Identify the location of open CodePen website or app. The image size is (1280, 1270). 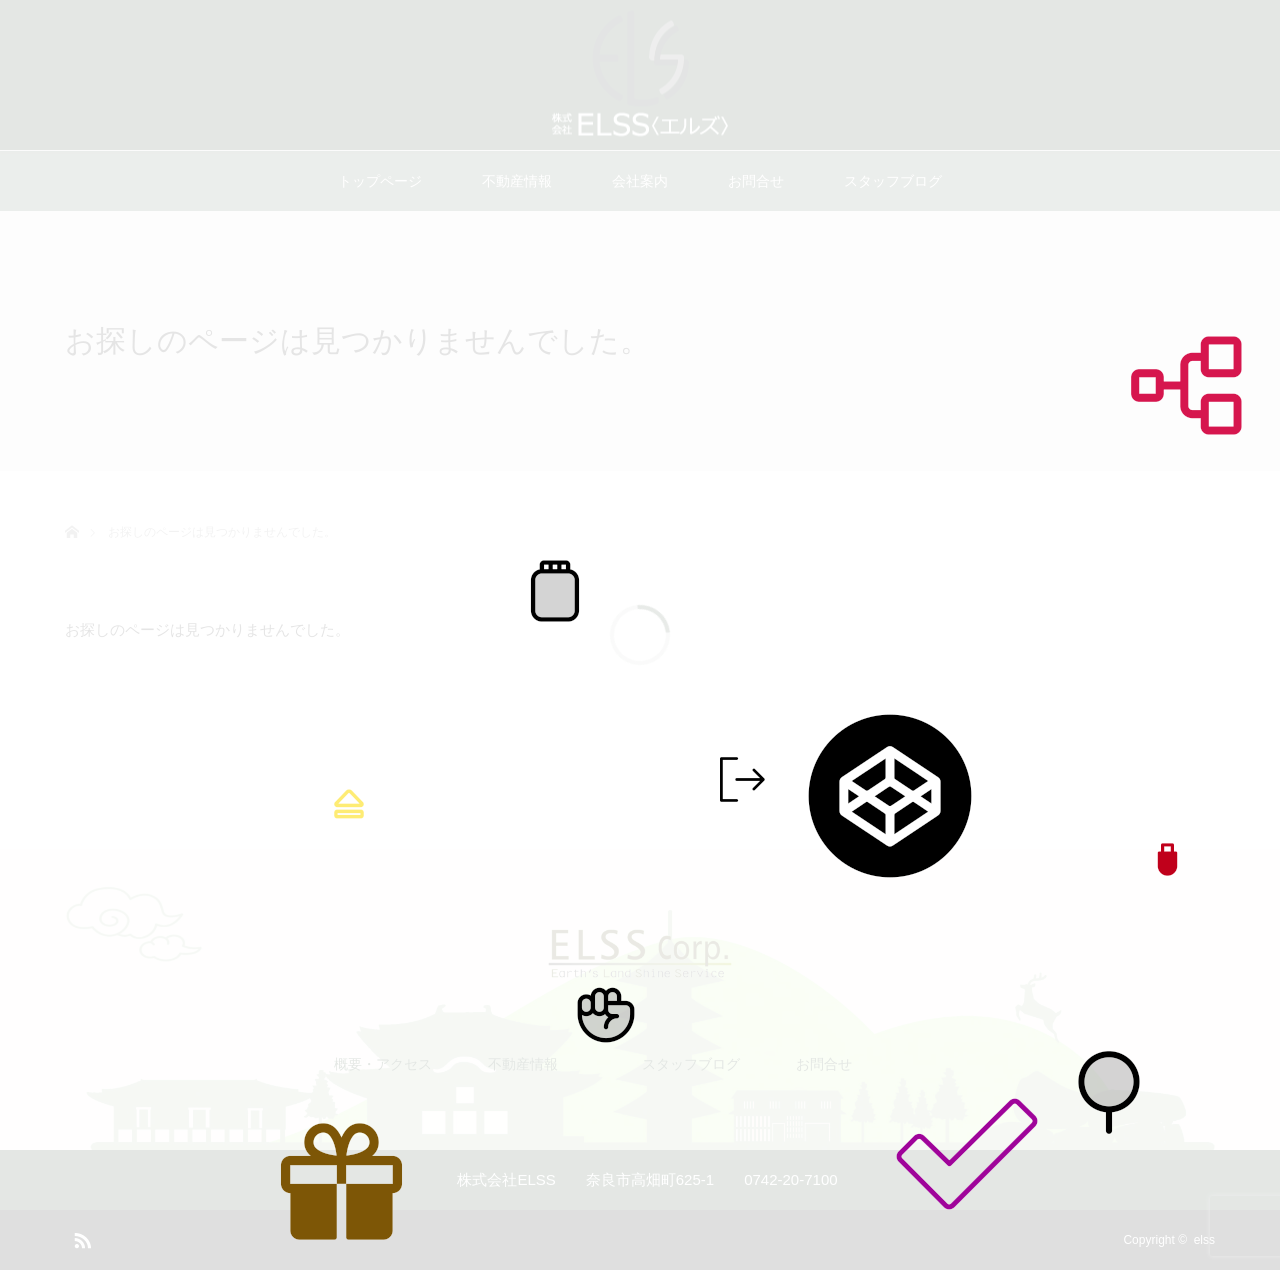
(890, 796).